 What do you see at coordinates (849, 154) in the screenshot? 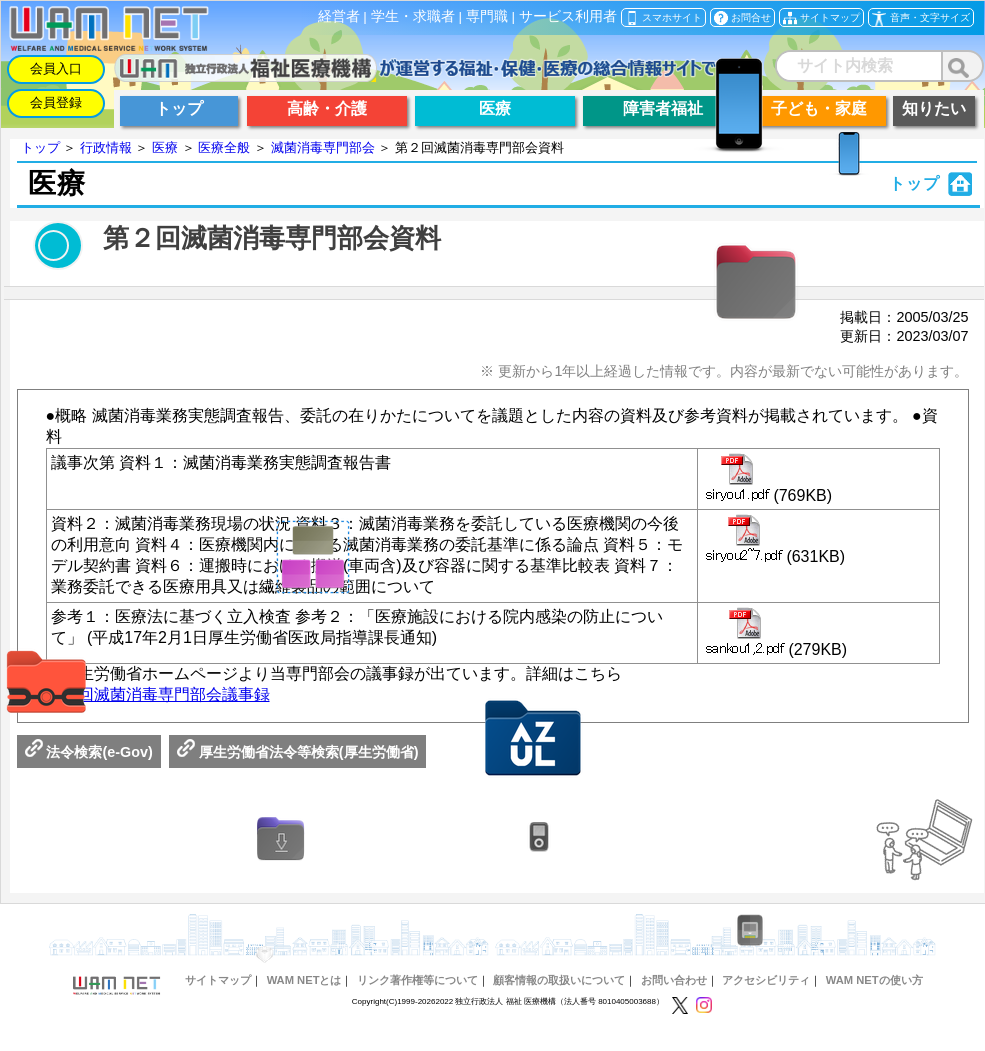
I see `iPhone 12 mini device icon` at bounding box center [849, 154].